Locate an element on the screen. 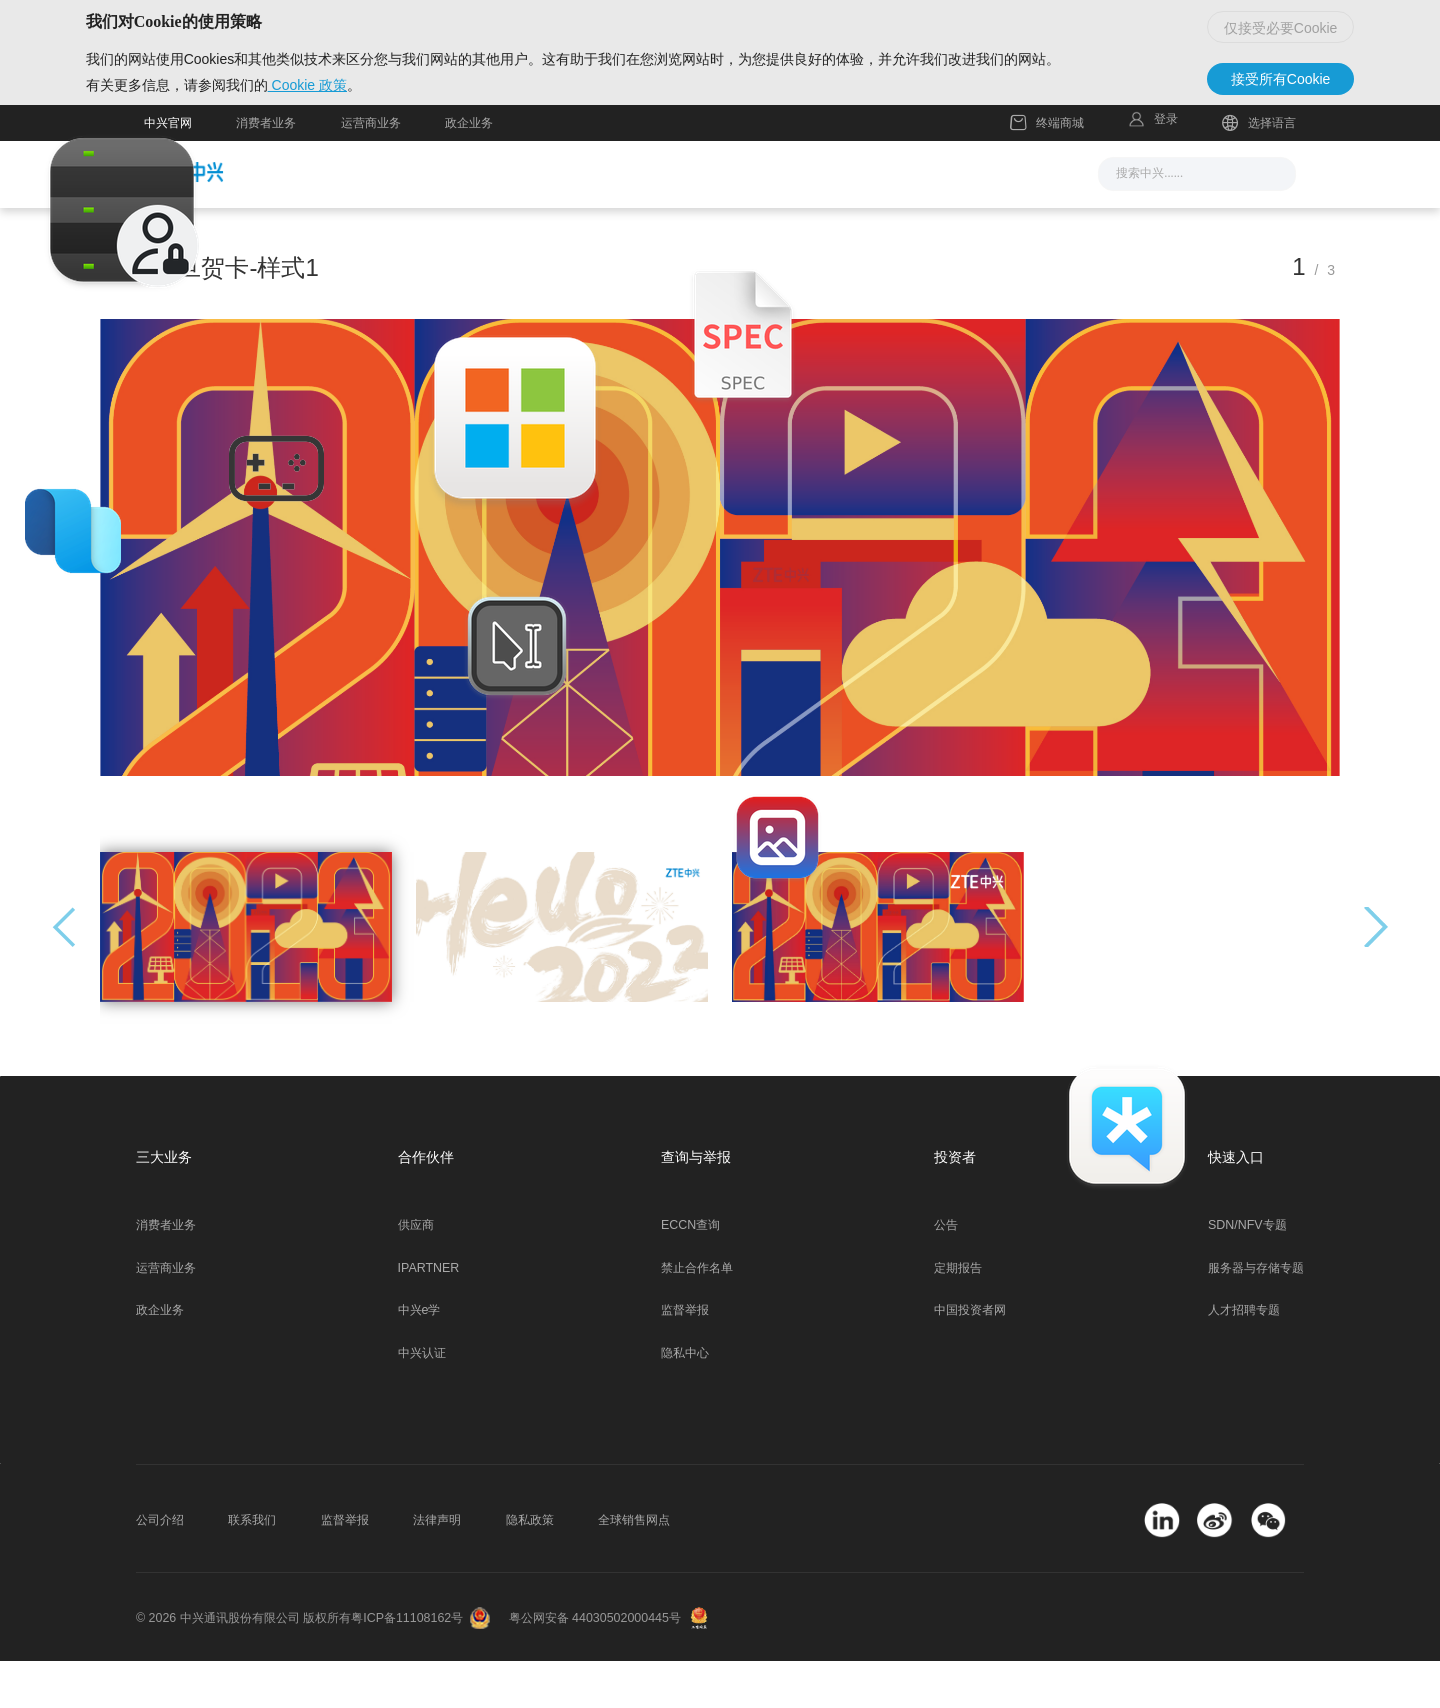 Image resolution: width=1440 pixels, height=1708 pixels. open cursor and pointer preferences is located at coordinates (517, 646).